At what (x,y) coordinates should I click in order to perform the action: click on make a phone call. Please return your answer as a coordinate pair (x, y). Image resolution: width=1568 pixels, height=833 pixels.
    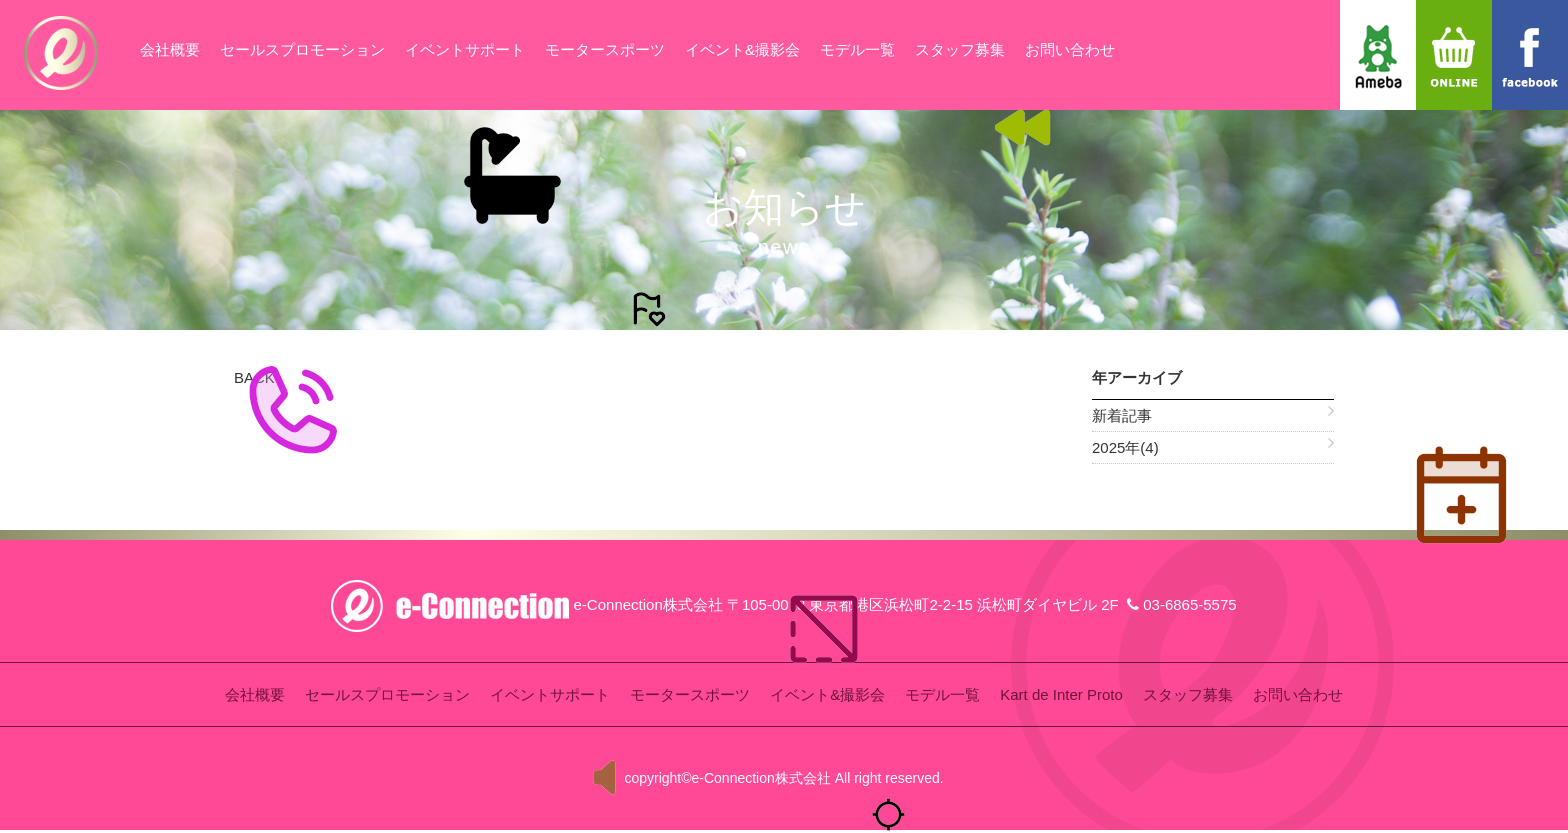
    Looking at the image, I should click on (295, 408).